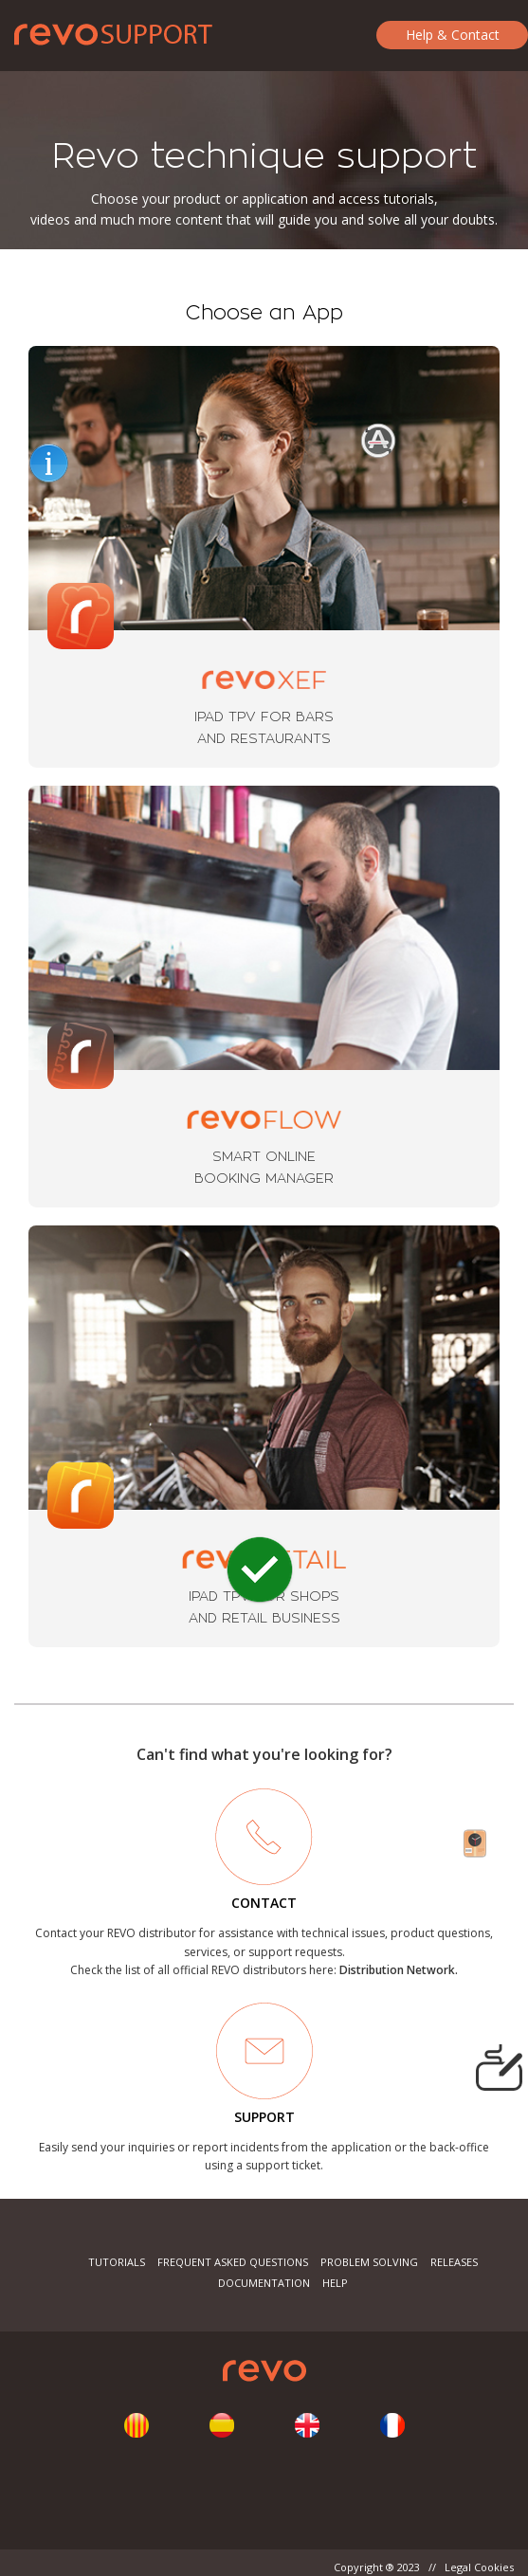 The height and width of the screenshot is (2576, 528). What do you see at coordinates (260, 1569) in the screenshot?
I see `confirm or approve an action` at bounding box center [260, 1569].